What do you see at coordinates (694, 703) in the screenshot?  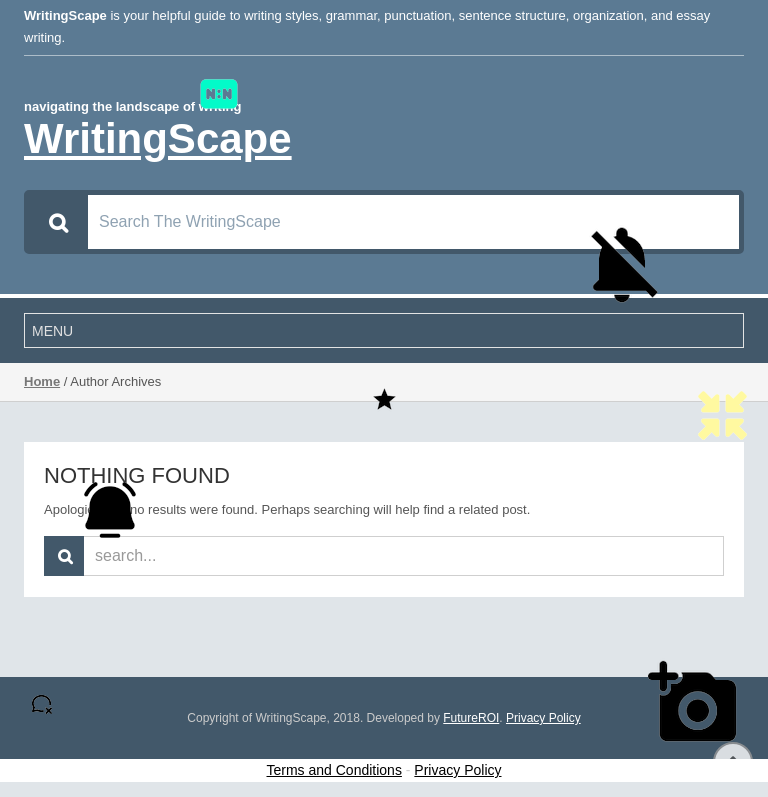 I see `add a new photo` at bounding box center [694, 703].